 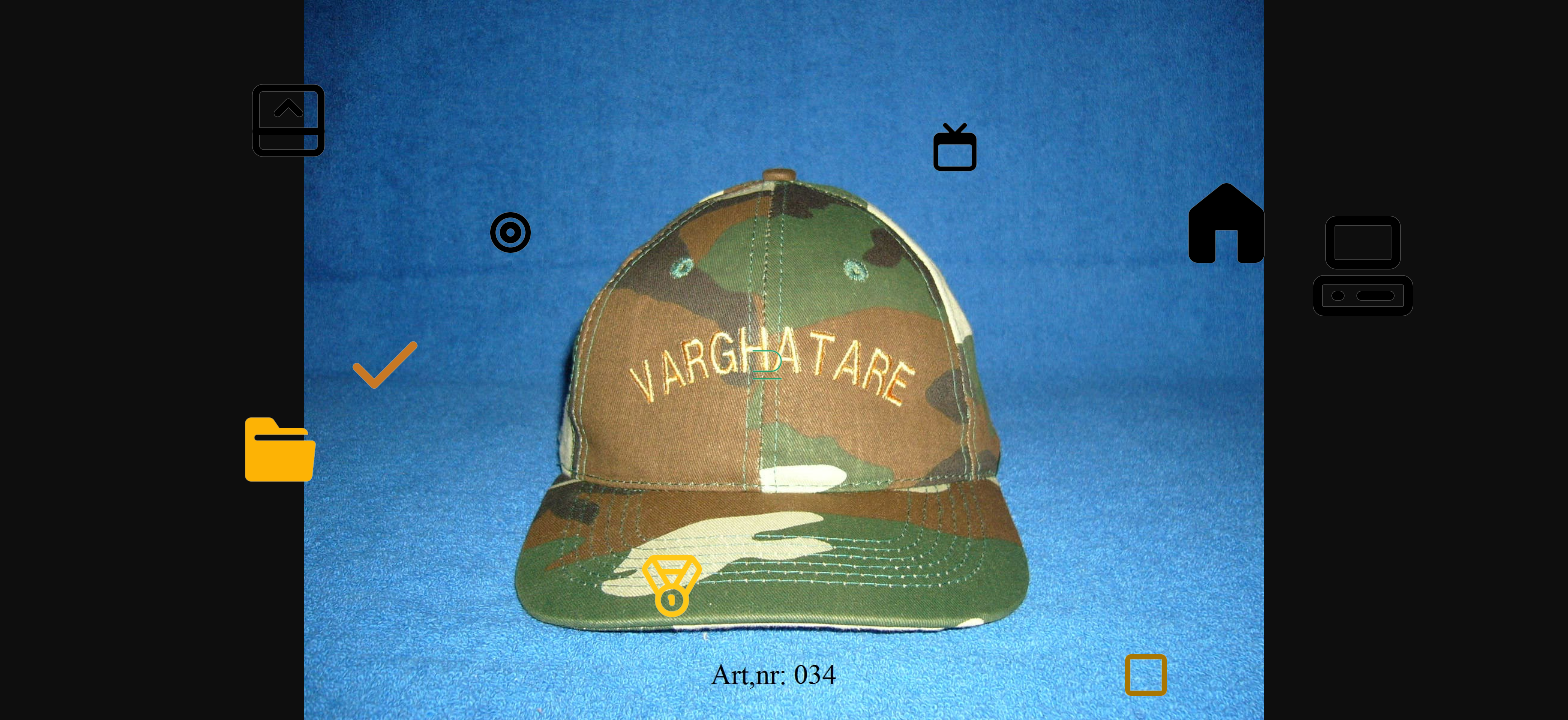 I want to click on stop media playback, so click(x=1146, y=675).